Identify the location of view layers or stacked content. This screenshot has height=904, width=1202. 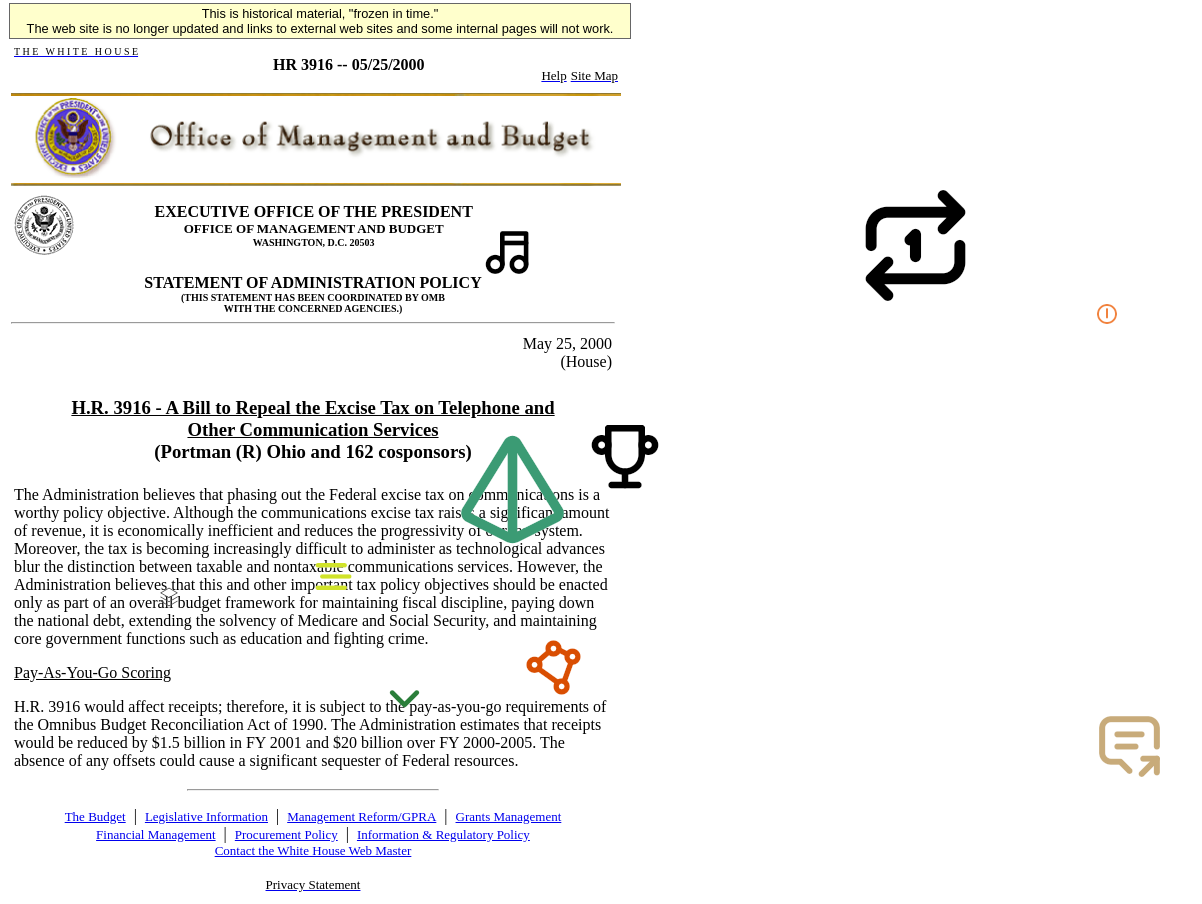
(169, 597).